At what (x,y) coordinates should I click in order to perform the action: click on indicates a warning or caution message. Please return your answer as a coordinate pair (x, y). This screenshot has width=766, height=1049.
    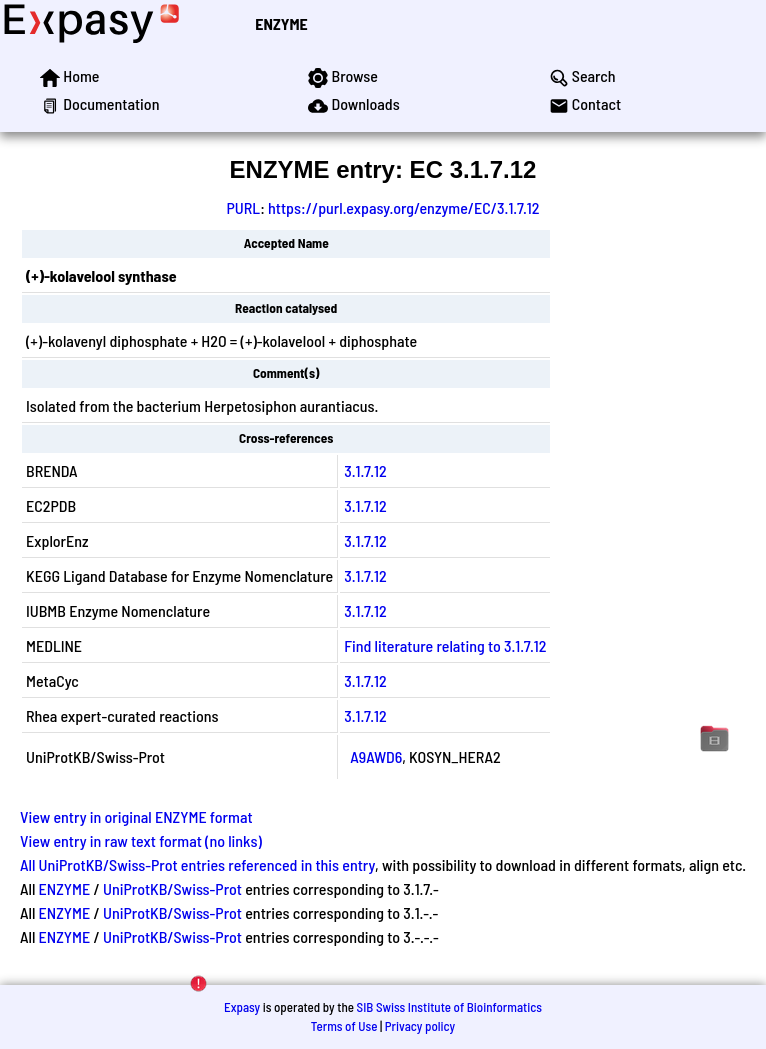
    Looking at the image, I should click on (198, 983).